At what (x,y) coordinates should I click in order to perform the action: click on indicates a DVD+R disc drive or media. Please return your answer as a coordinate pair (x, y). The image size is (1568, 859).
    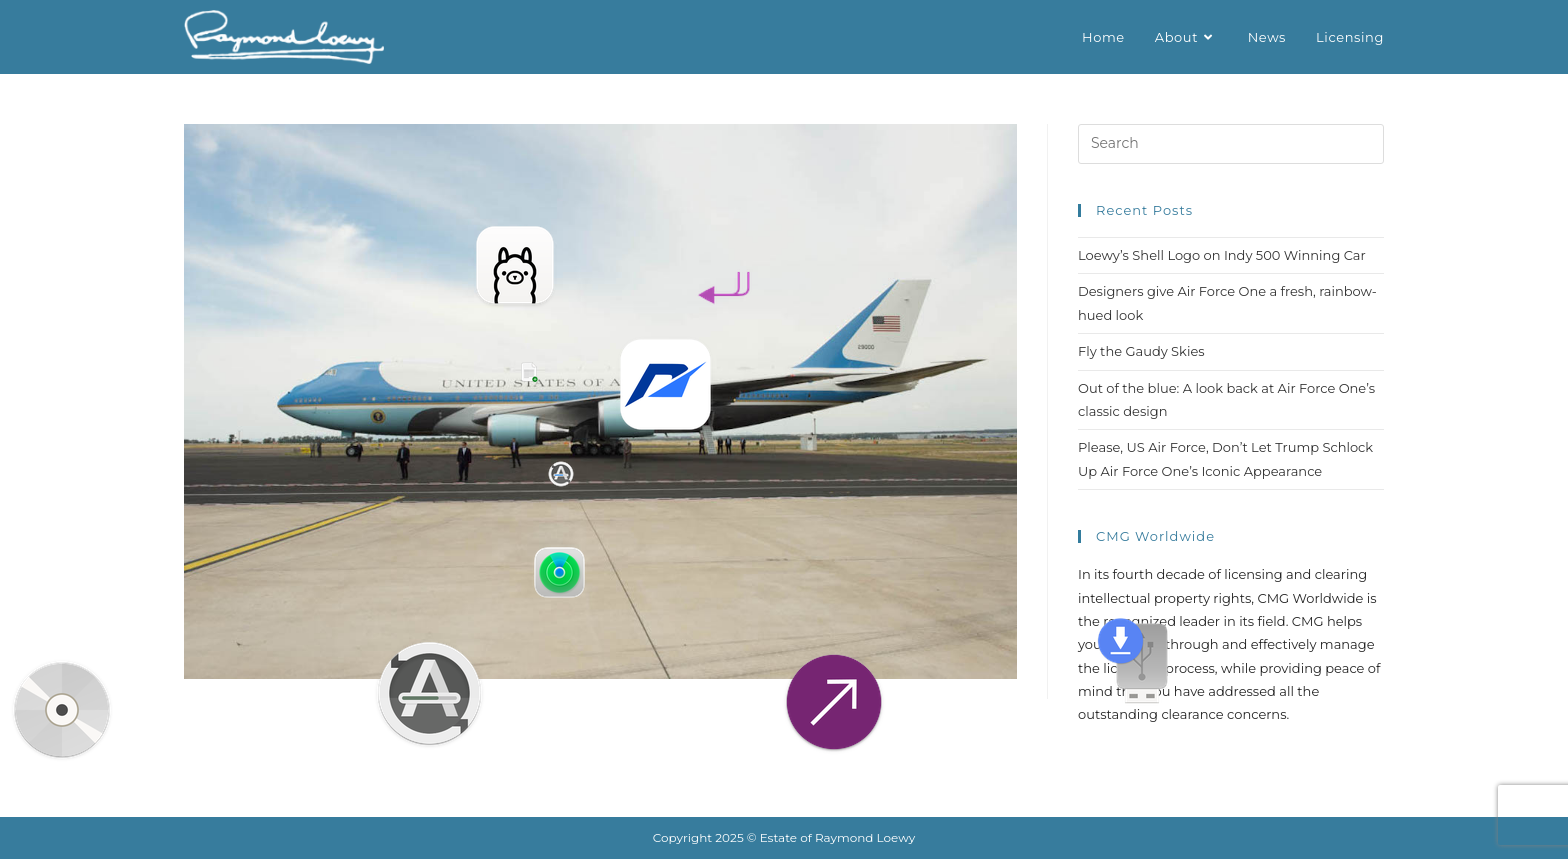
    Looking at the image, I should click on (62, 710).